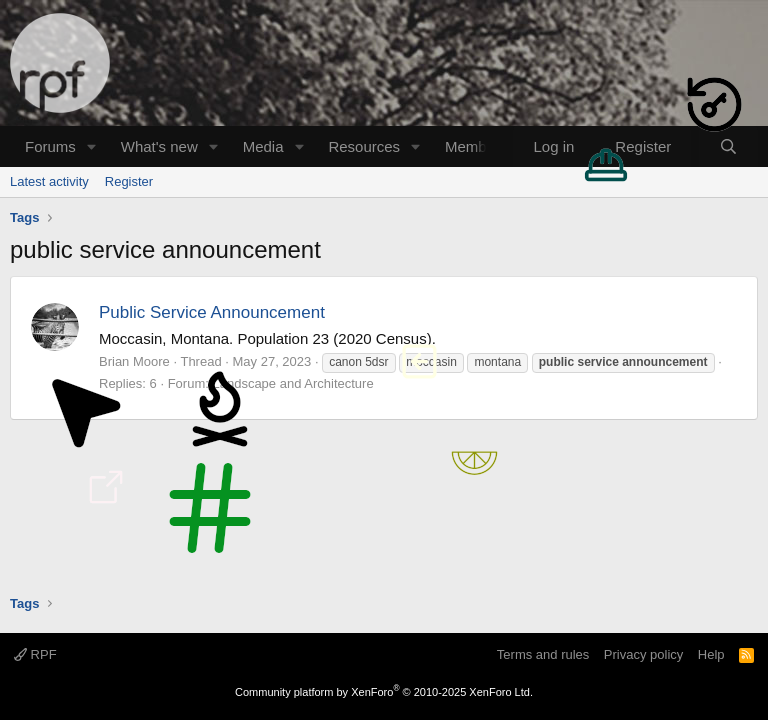 This screenshot has width=768, height=720. I want to click on tap to navigate to a destination, so click(81, 408).